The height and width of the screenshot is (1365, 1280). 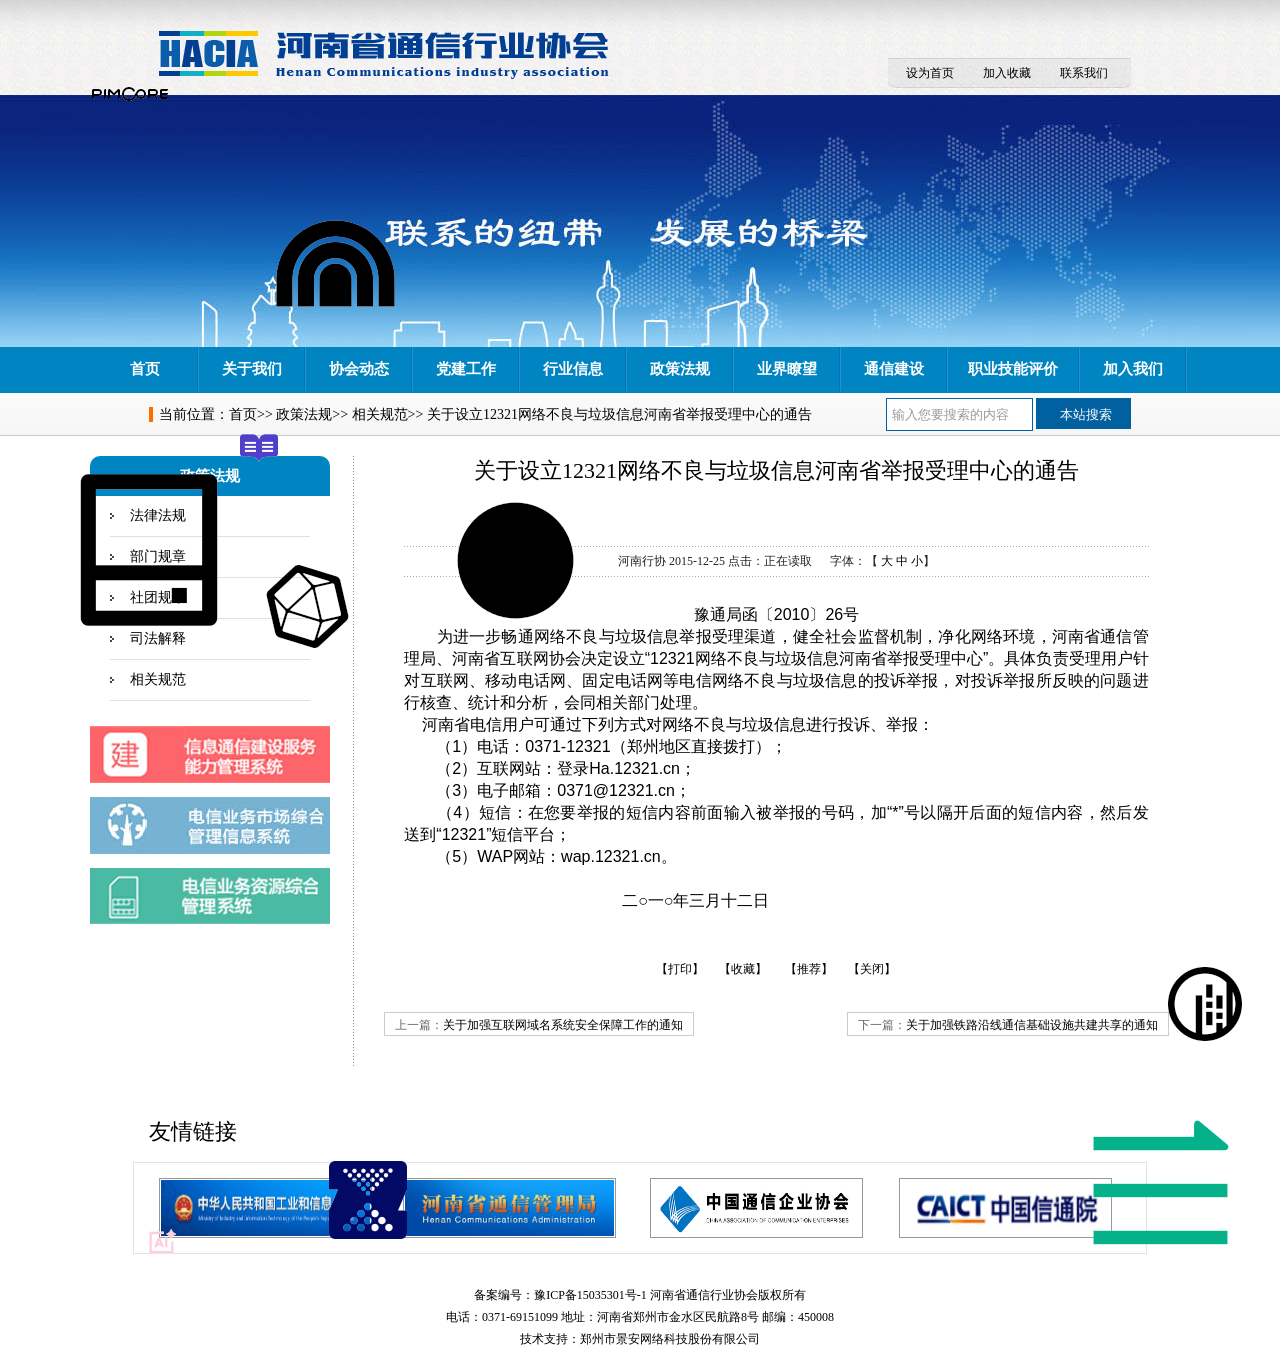 What do you see at coordinates (515, 560) in the screenshot?
I see `unselected radio button or toggle option` at bounding box center [515, 560].